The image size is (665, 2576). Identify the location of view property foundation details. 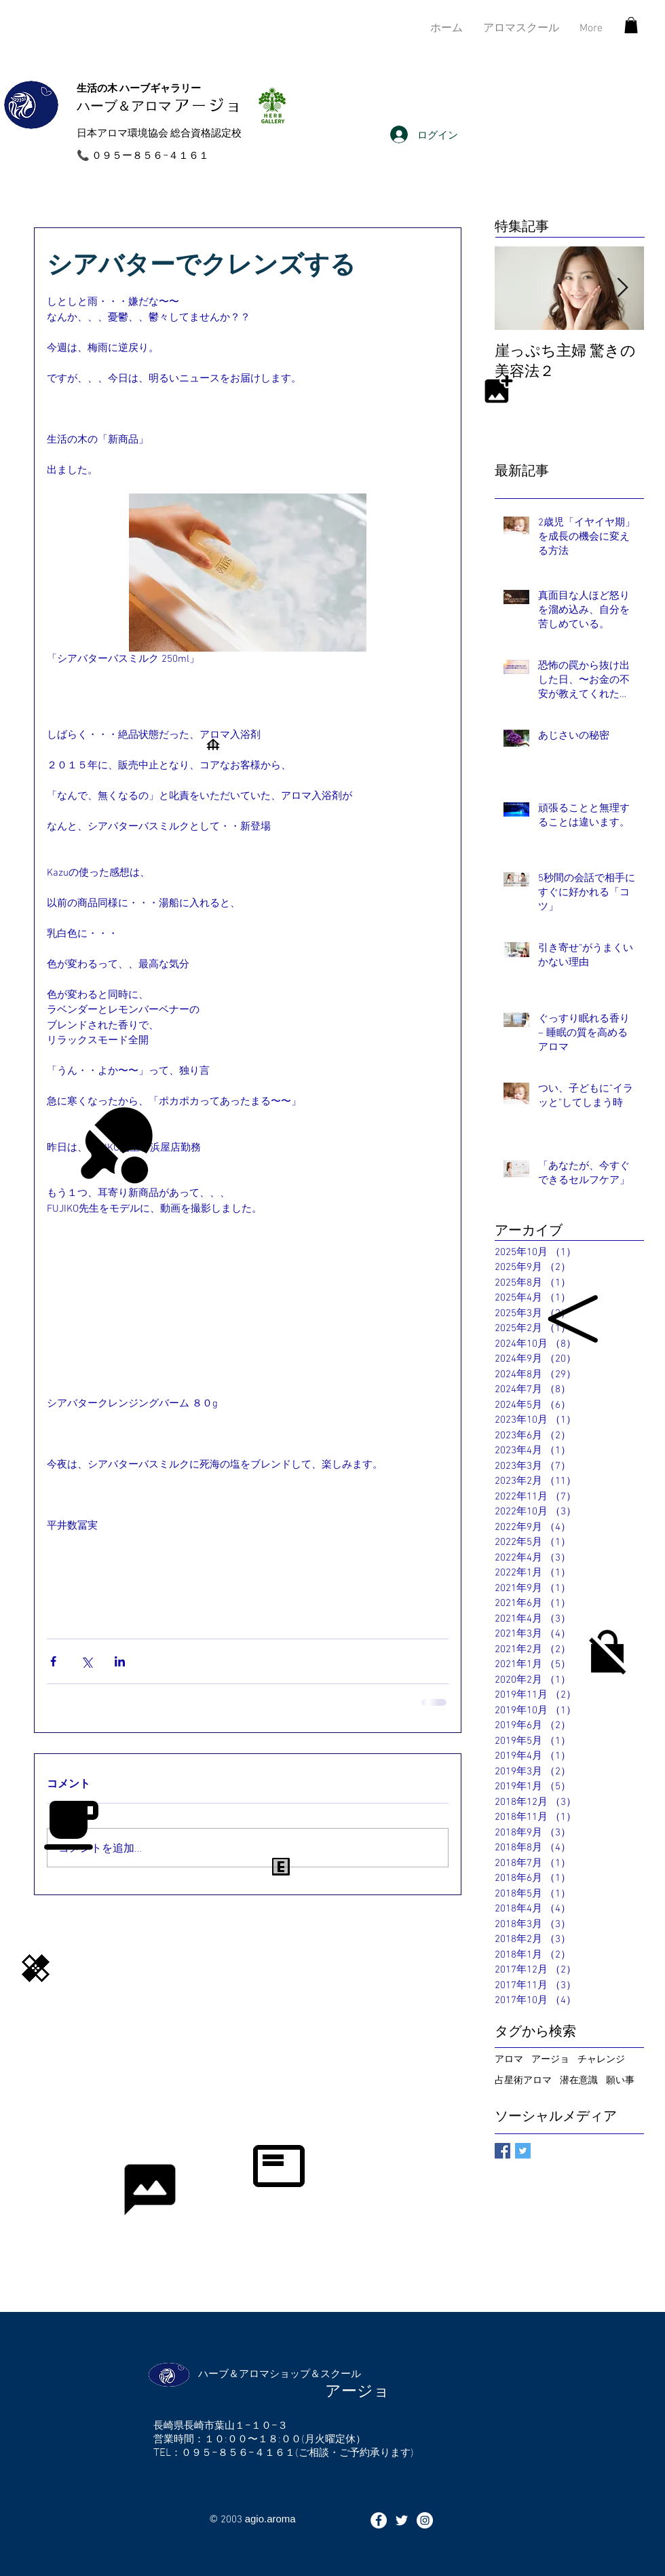
(213, 745).